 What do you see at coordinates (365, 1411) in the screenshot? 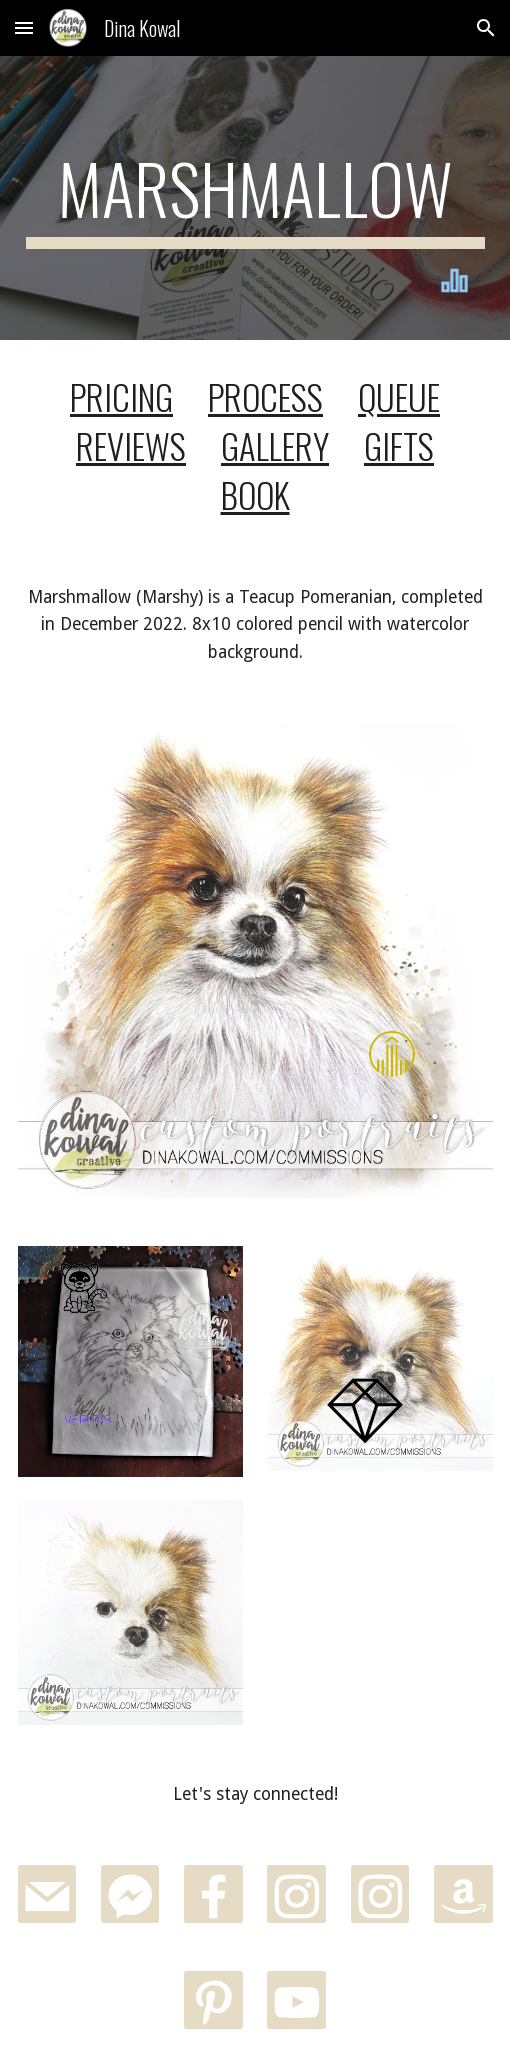
I see `data.ai company logo` at bounding box center [365, 1411].